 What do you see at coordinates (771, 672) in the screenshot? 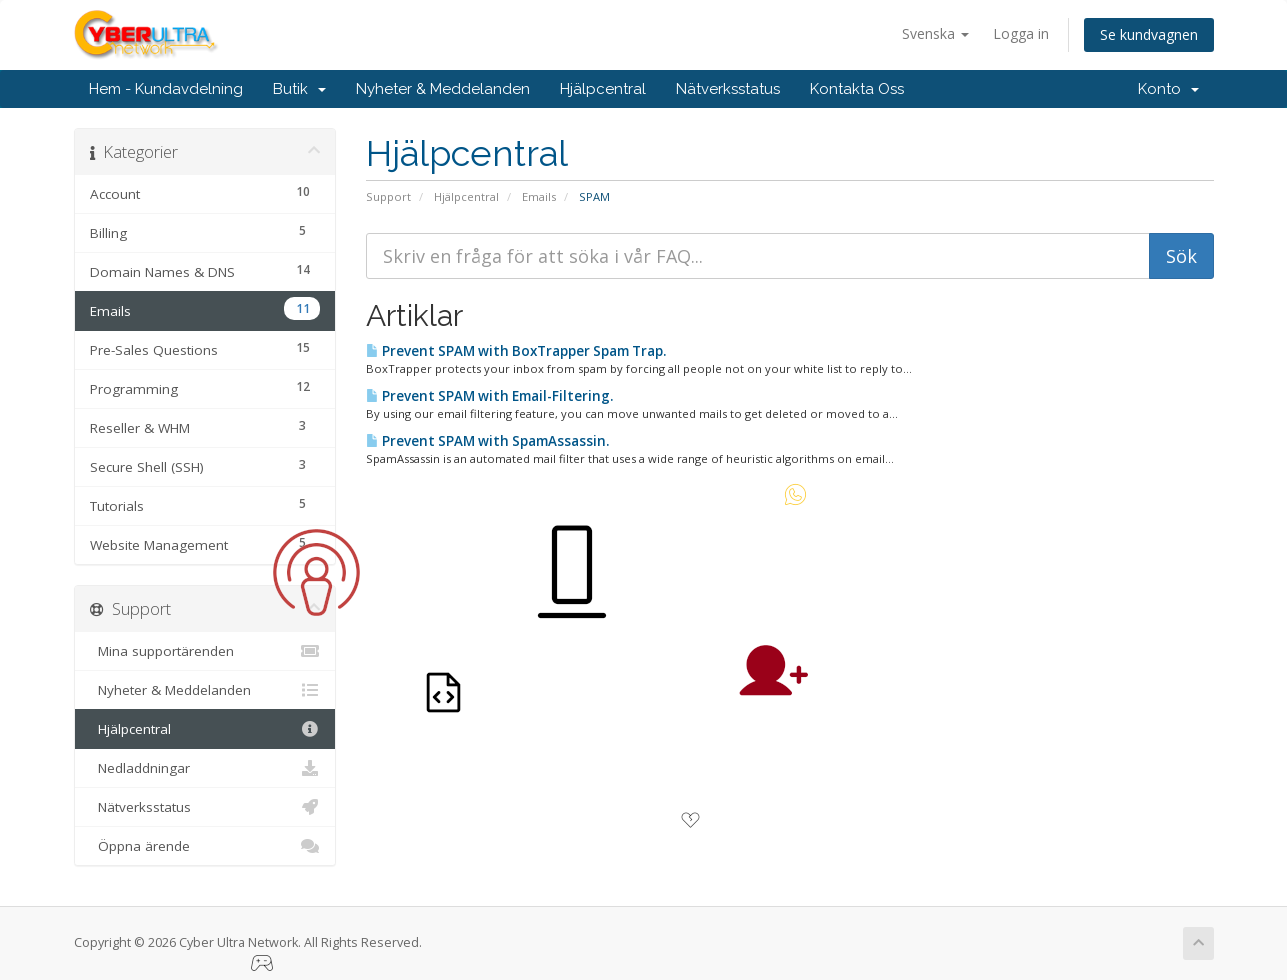
I see `add a new contact or friend` at bounding box center [771, 672].